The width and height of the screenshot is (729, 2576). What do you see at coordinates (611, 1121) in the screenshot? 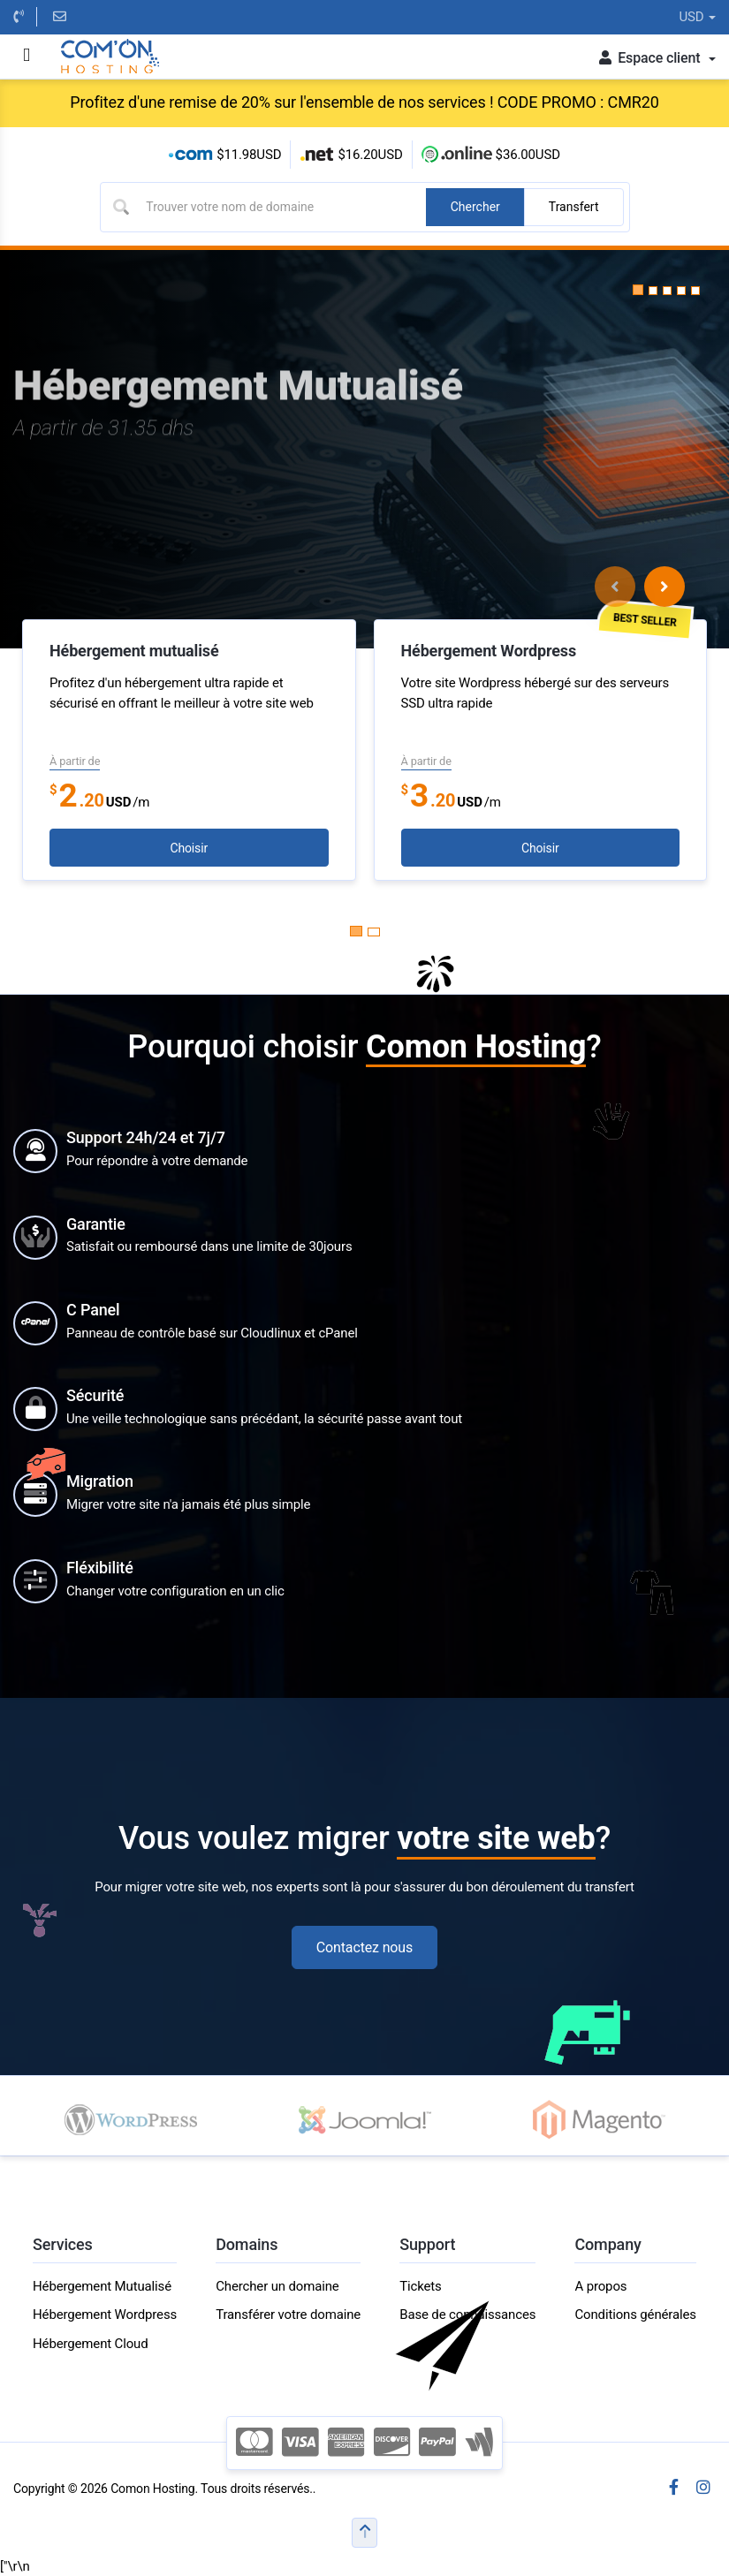
I see `view or manage jewelry inventory` at bounding box center [611, 1121].